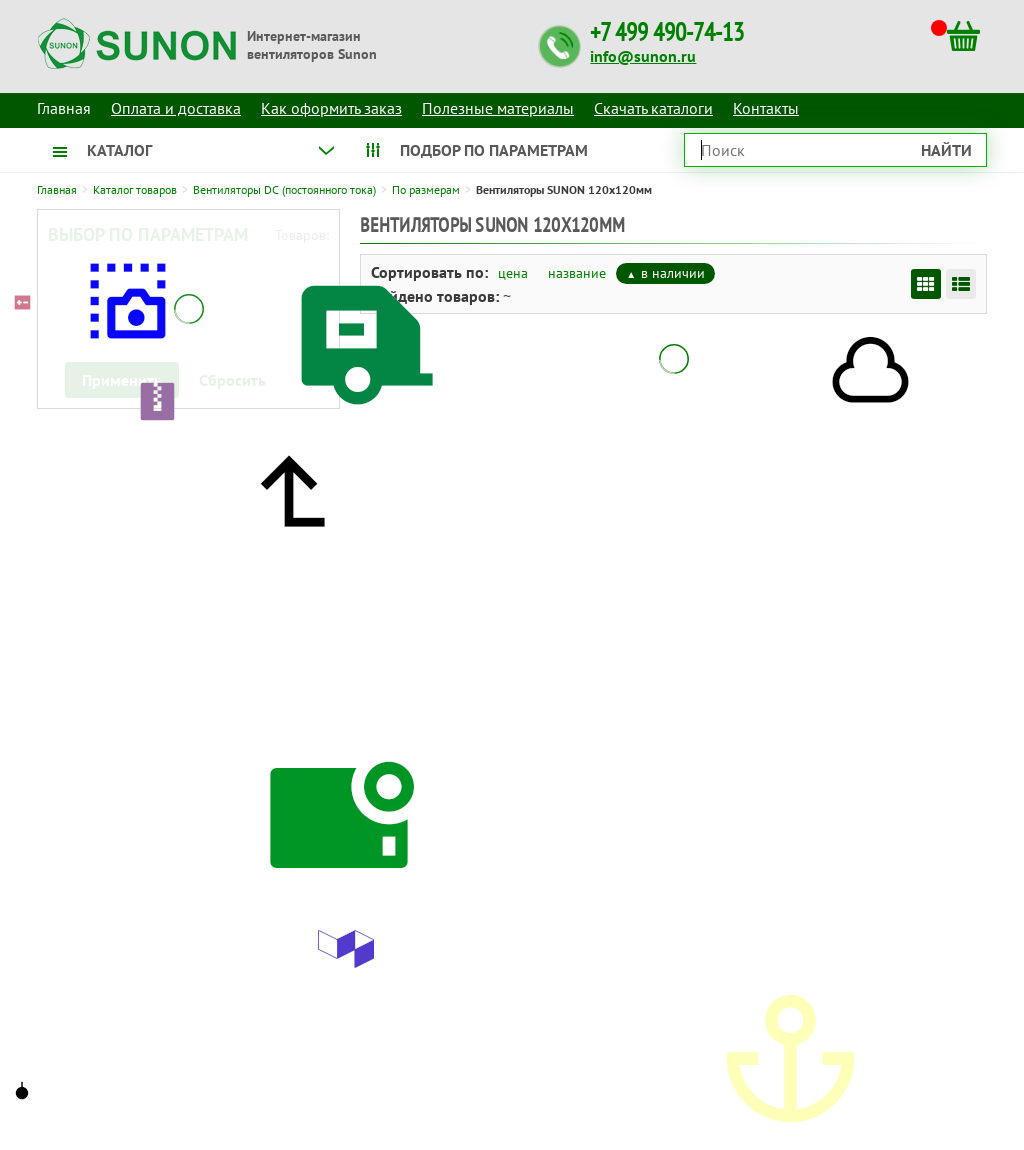 Image resolution: width=1024 pixels, height=1150 pixels. I want to click on indicates gender-neutral or non-binary option, so click(22, 1091).